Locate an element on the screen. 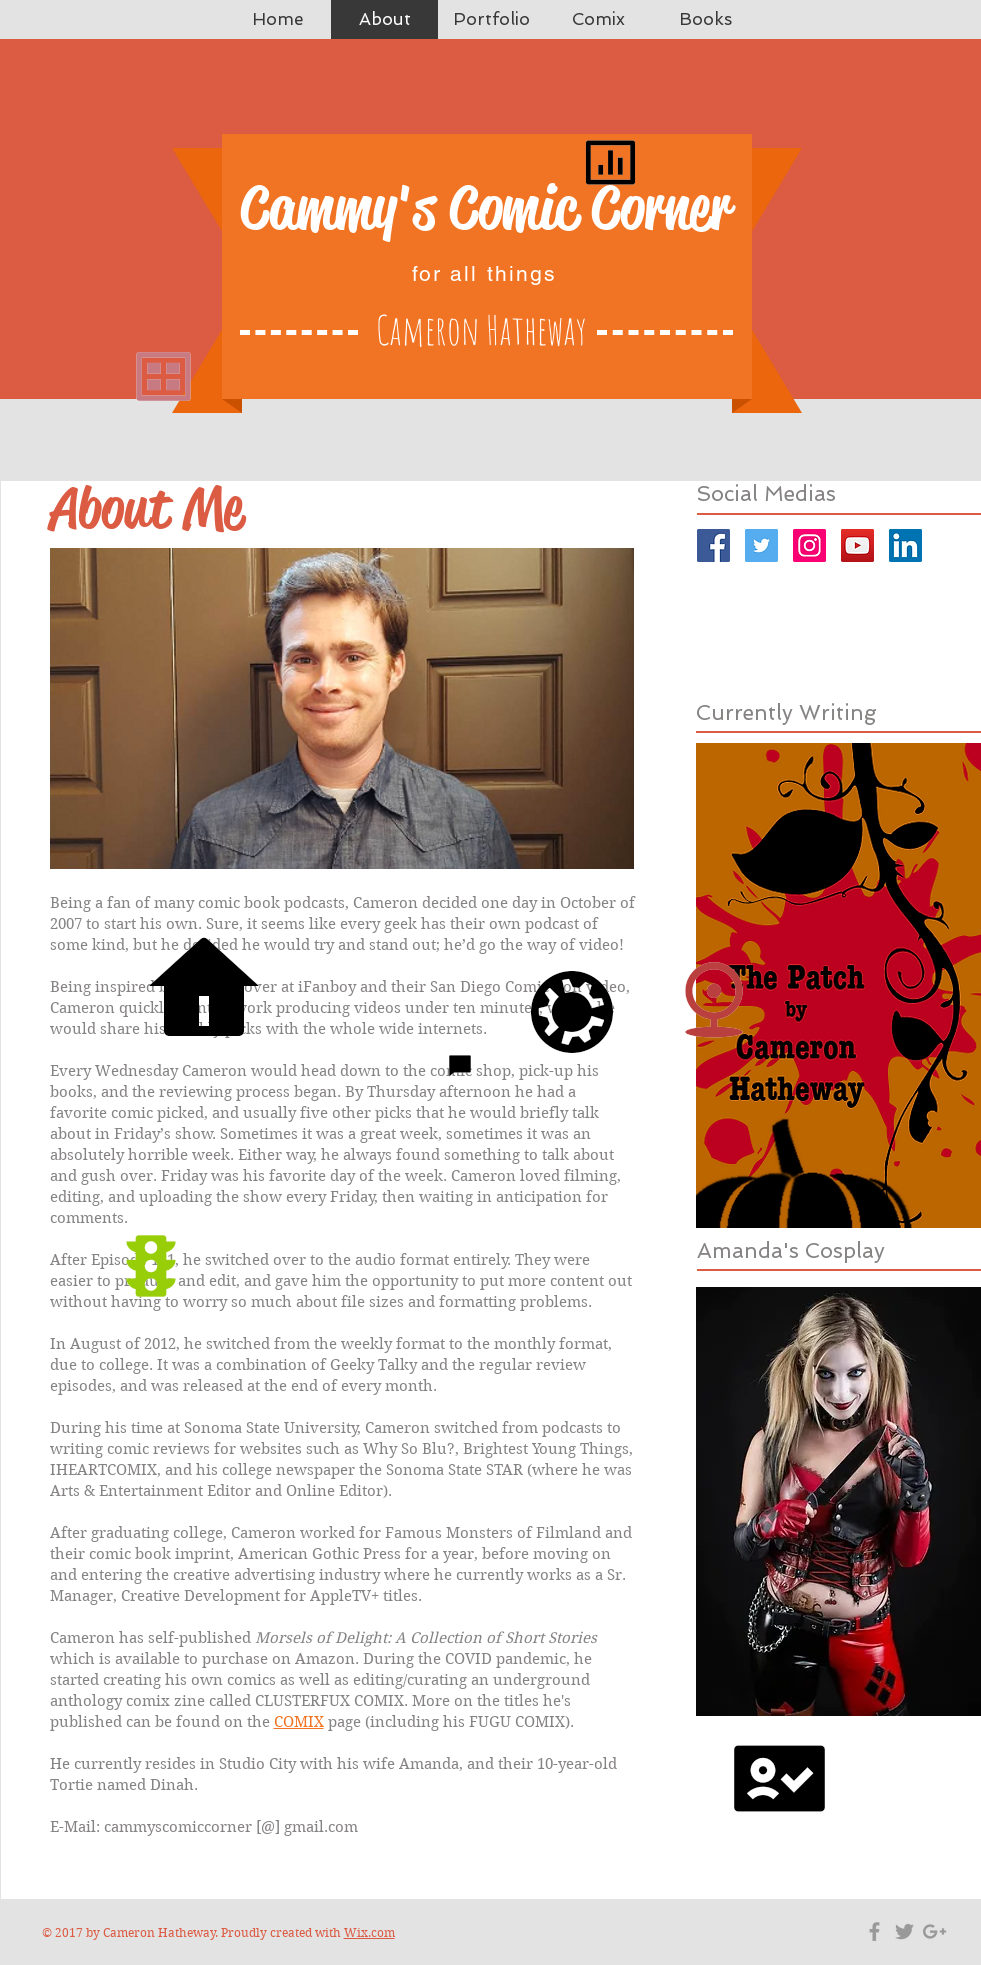  view analytics dashboard is located at coordinates (610, 162).